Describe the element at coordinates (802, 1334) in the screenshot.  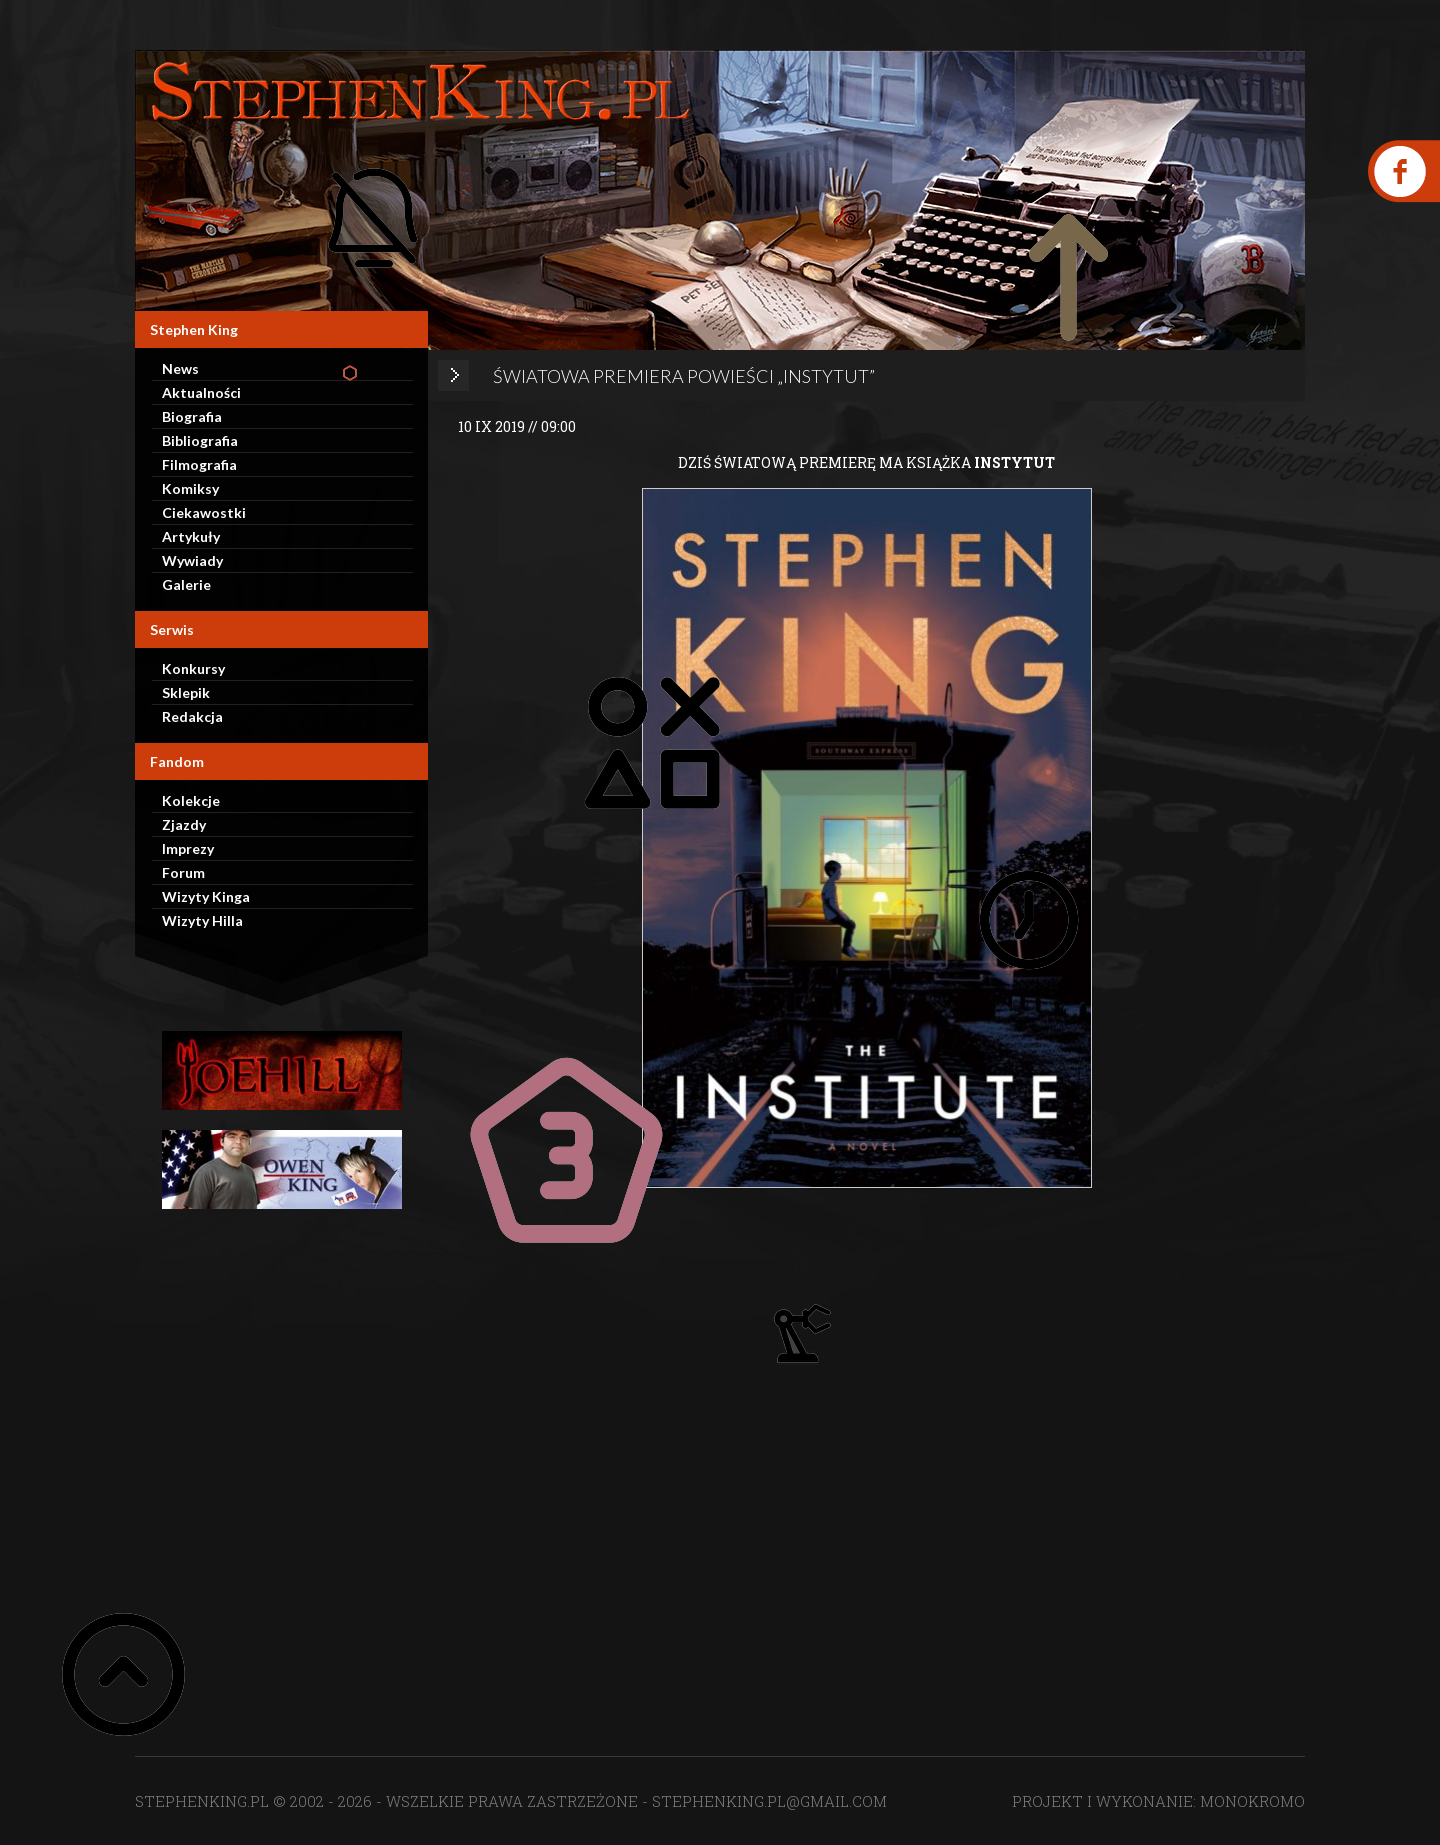
I see `access manufacturing or industrial settings` at that location.